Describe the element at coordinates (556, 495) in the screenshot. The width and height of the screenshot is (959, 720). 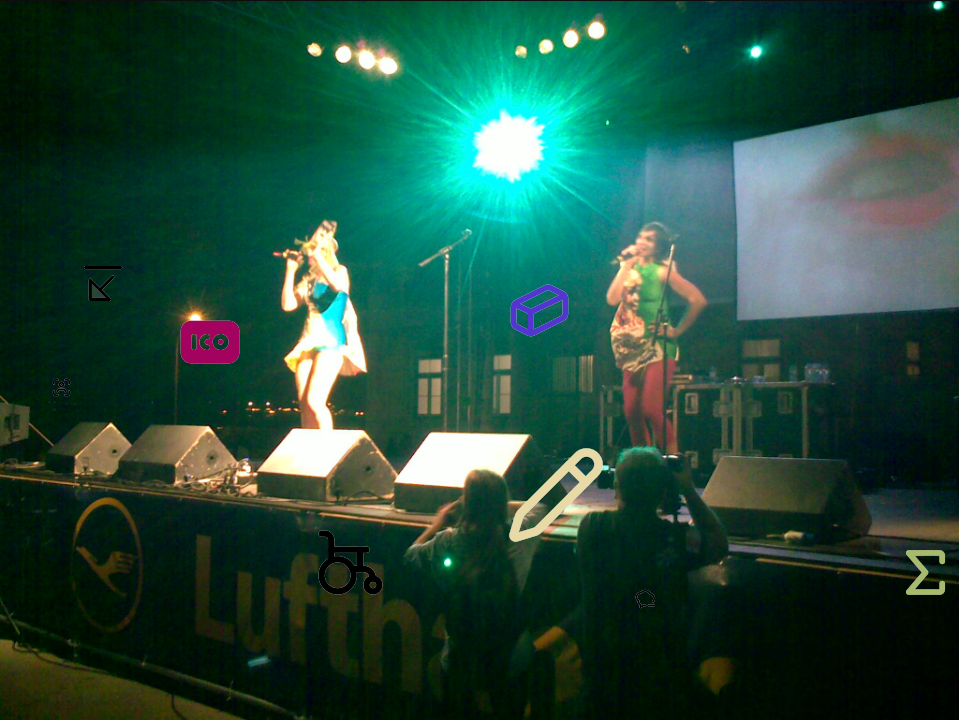
I see `edit content or text` at that location.